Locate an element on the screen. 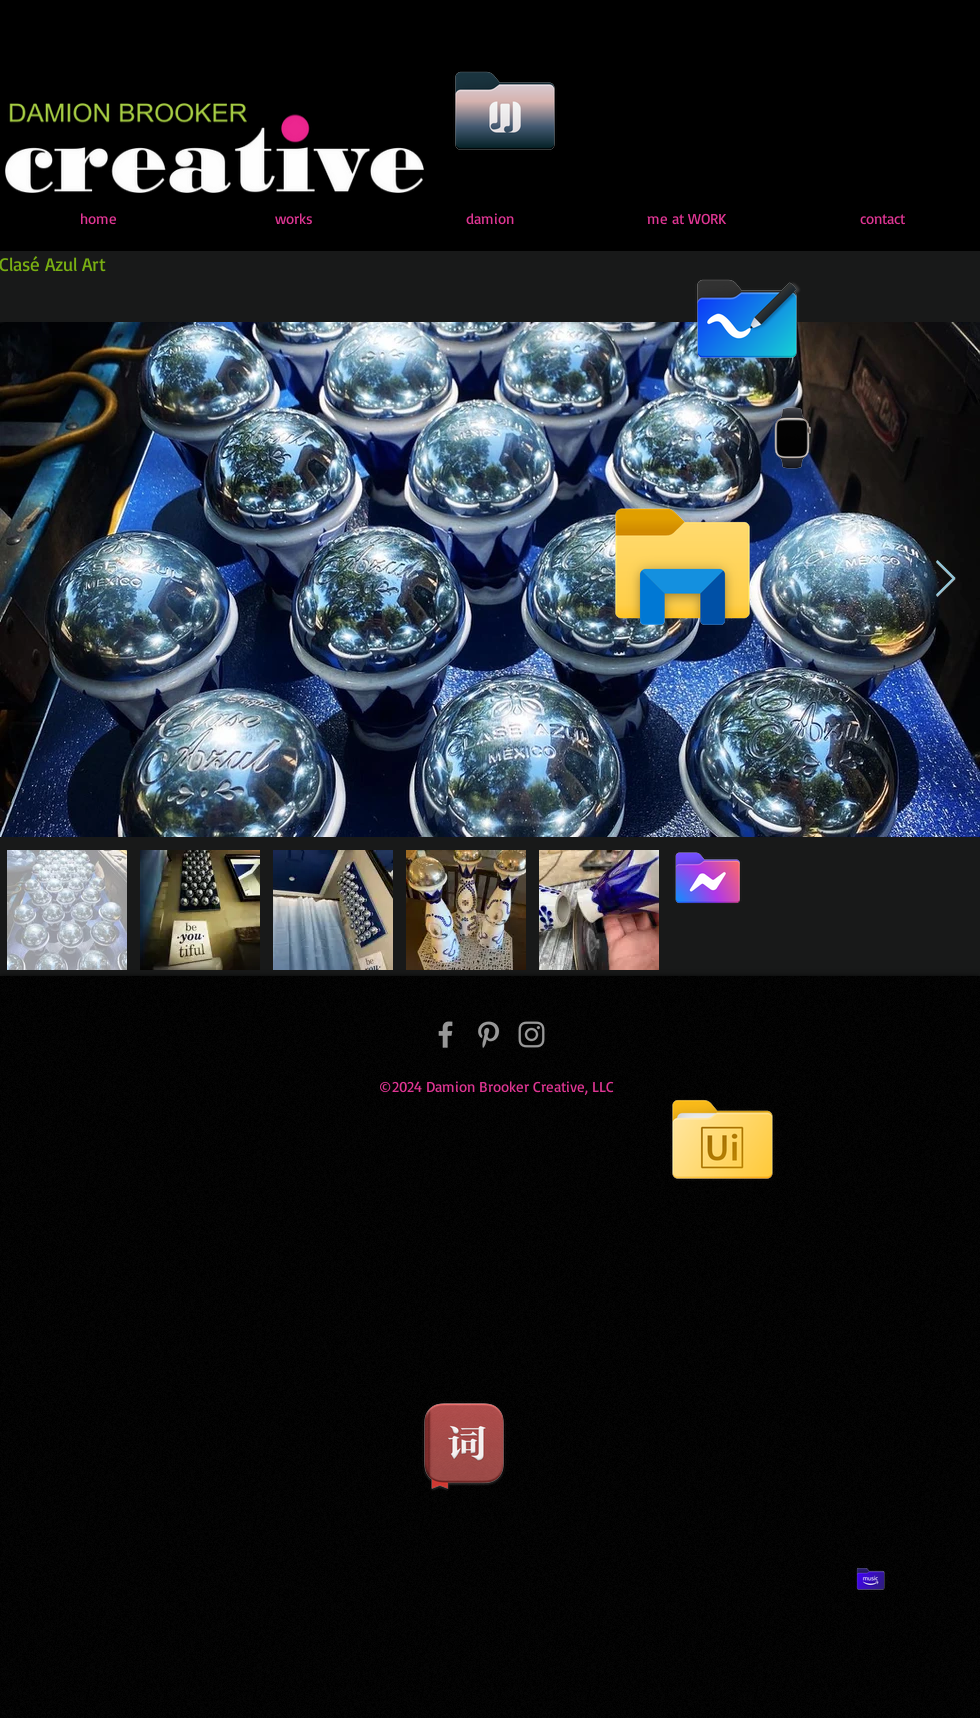 The width and height of the screenshot is (980, 1718). open windows file explorer is located at coordinates (682, 564).